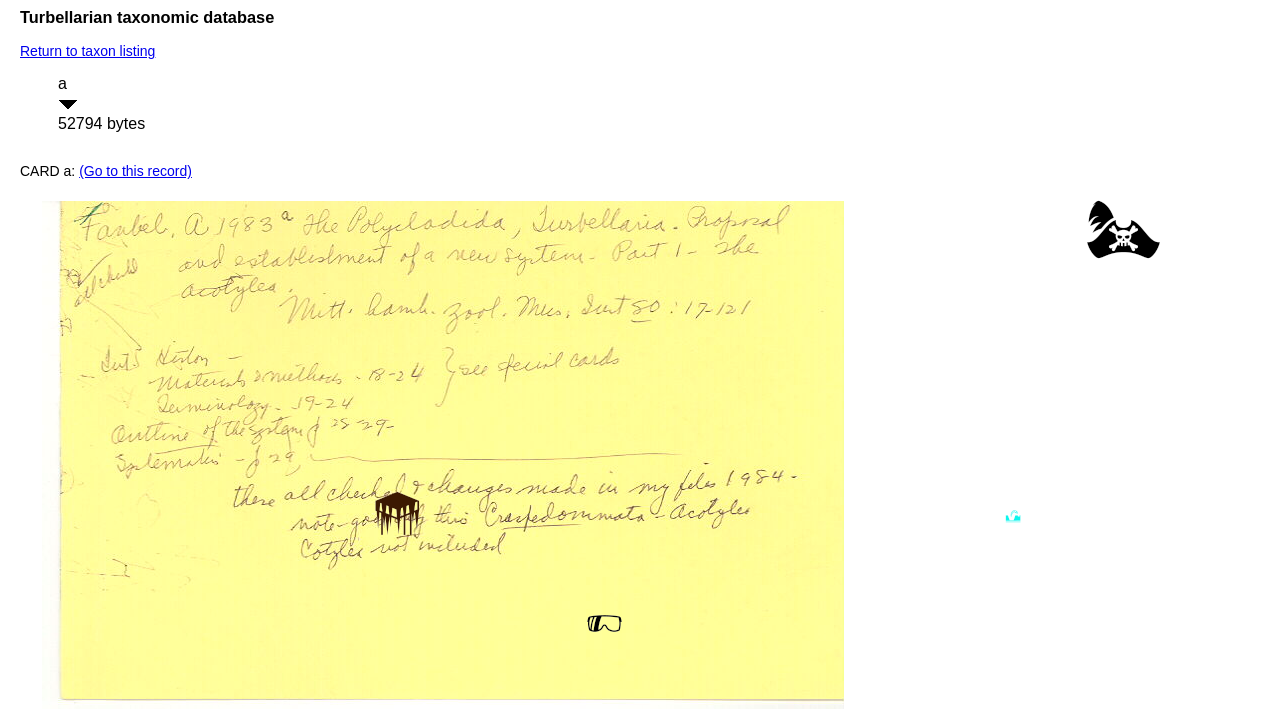 The image size is (1280, 728). Describe the element at coordinates (397, 513) in the screenshot. I see `indicates a frozen or locked item in gameplay` at that location.